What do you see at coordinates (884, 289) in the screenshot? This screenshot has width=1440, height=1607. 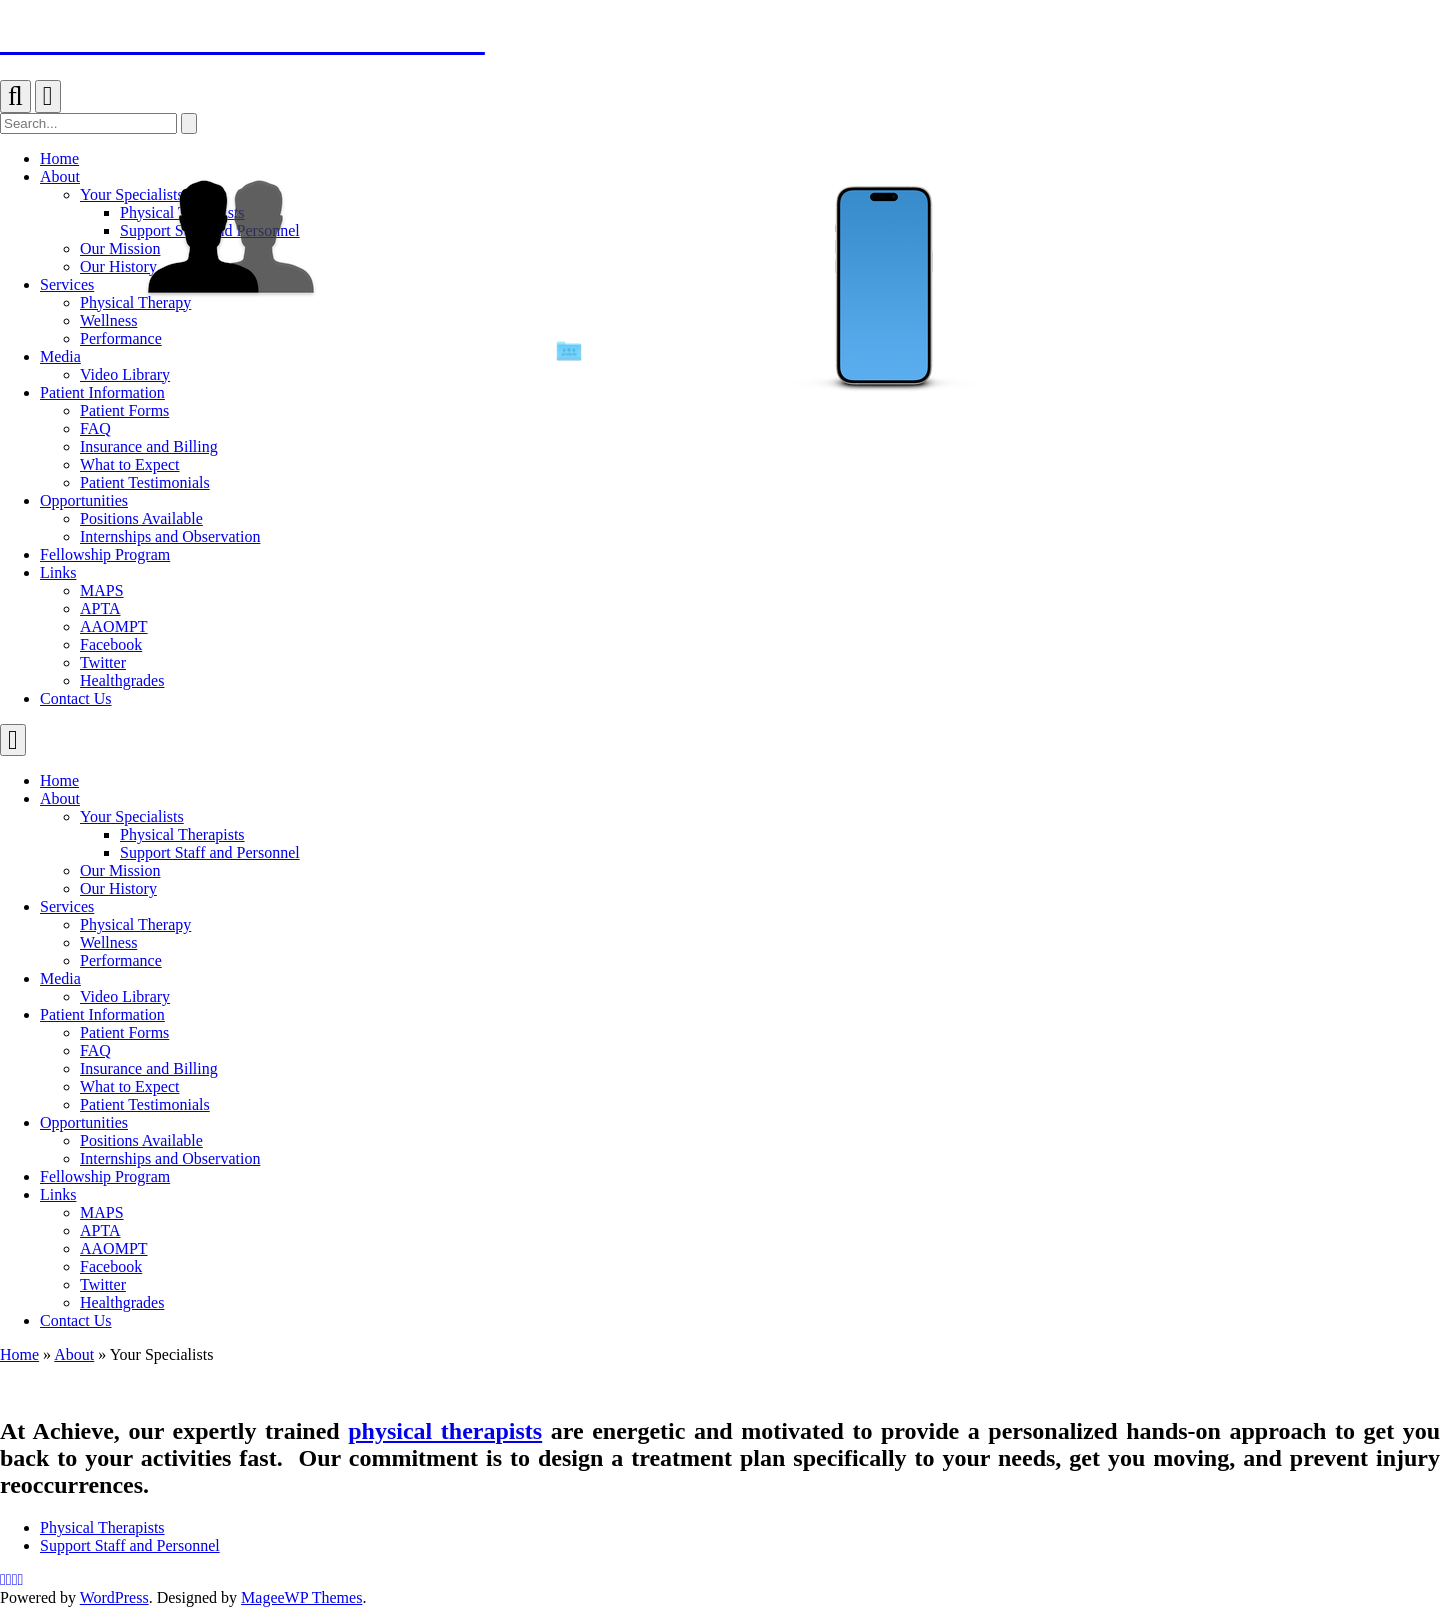 I see `iPhone 15 Pro device connected` at bounding box center [884, 289].